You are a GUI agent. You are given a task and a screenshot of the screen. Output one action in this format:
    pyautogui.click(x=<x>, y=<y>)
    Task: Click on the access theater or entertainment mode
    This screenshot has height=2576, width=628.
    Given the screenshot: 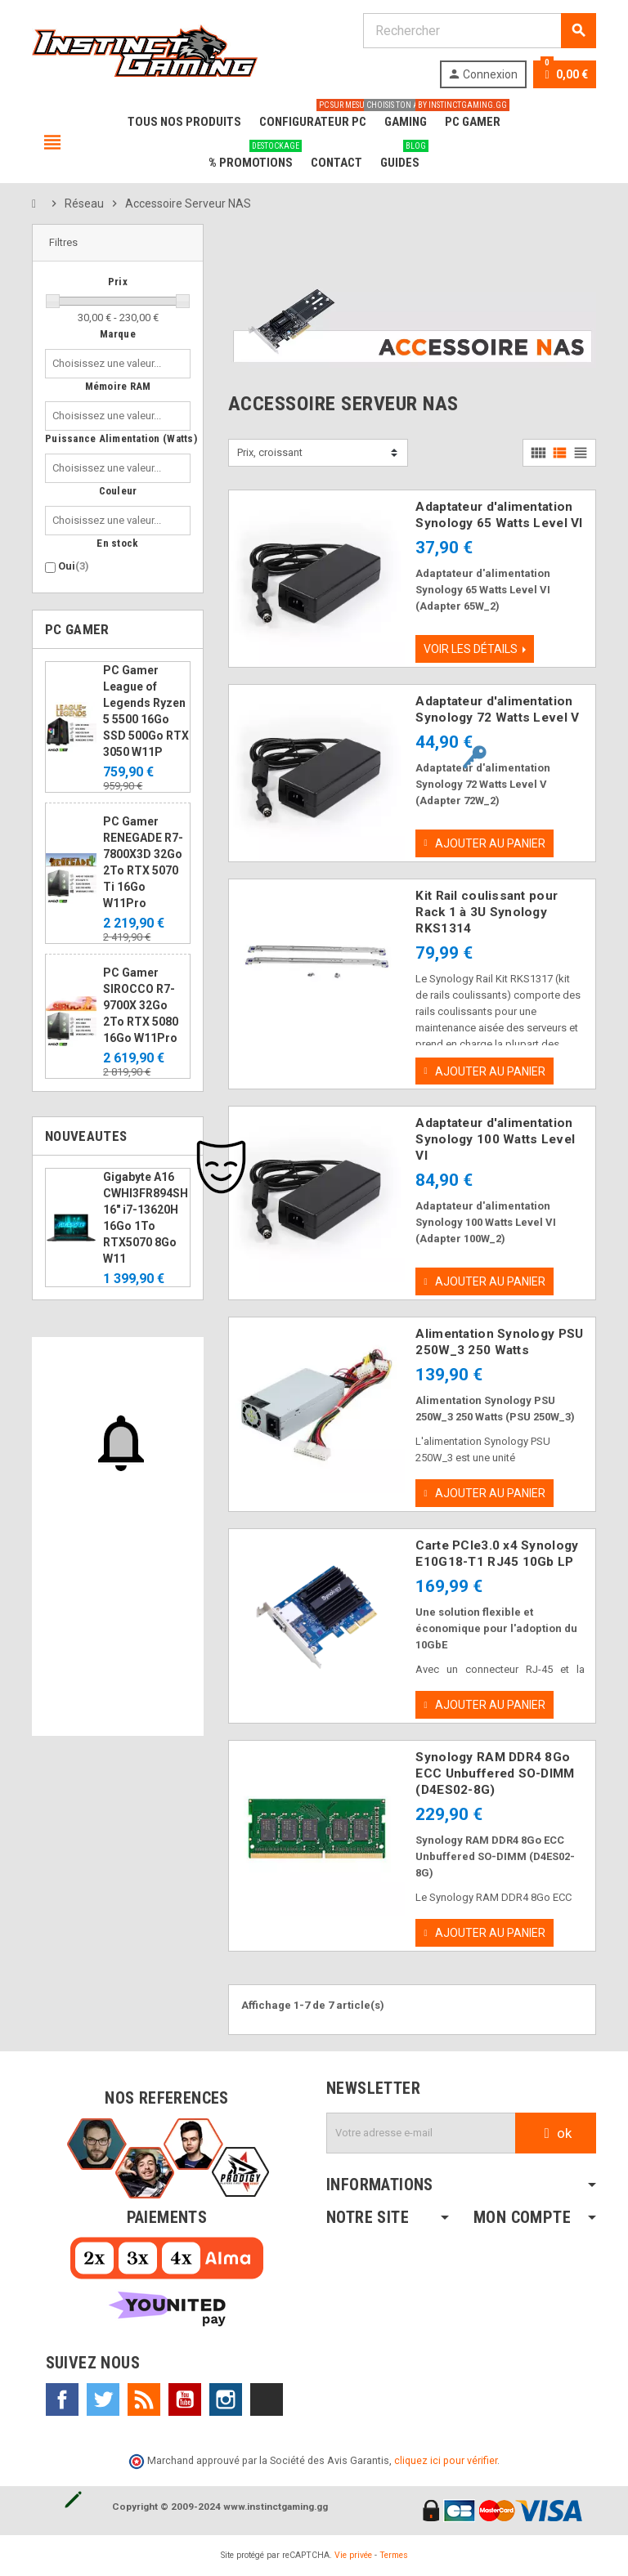 What is the action you would take?
    pyautogui.click(x=221, y=1165)
    